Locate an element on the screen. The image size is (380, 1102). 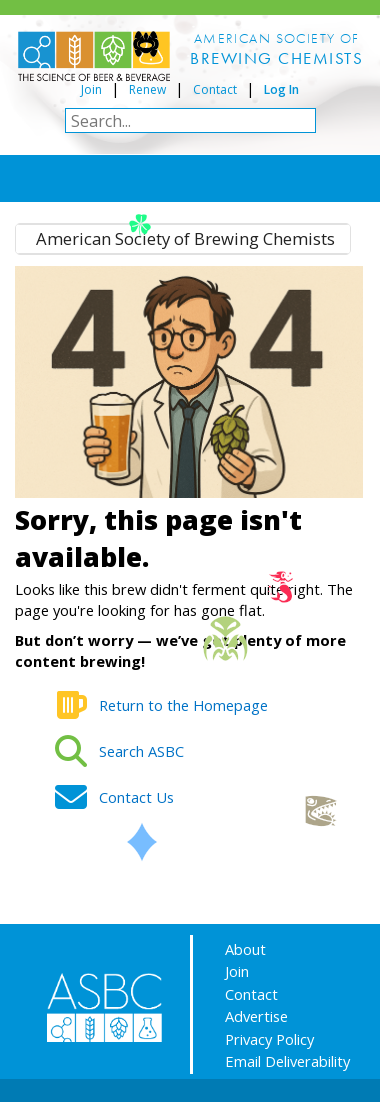
indicates diamond suit in card games is located at coordinates (142, 842).